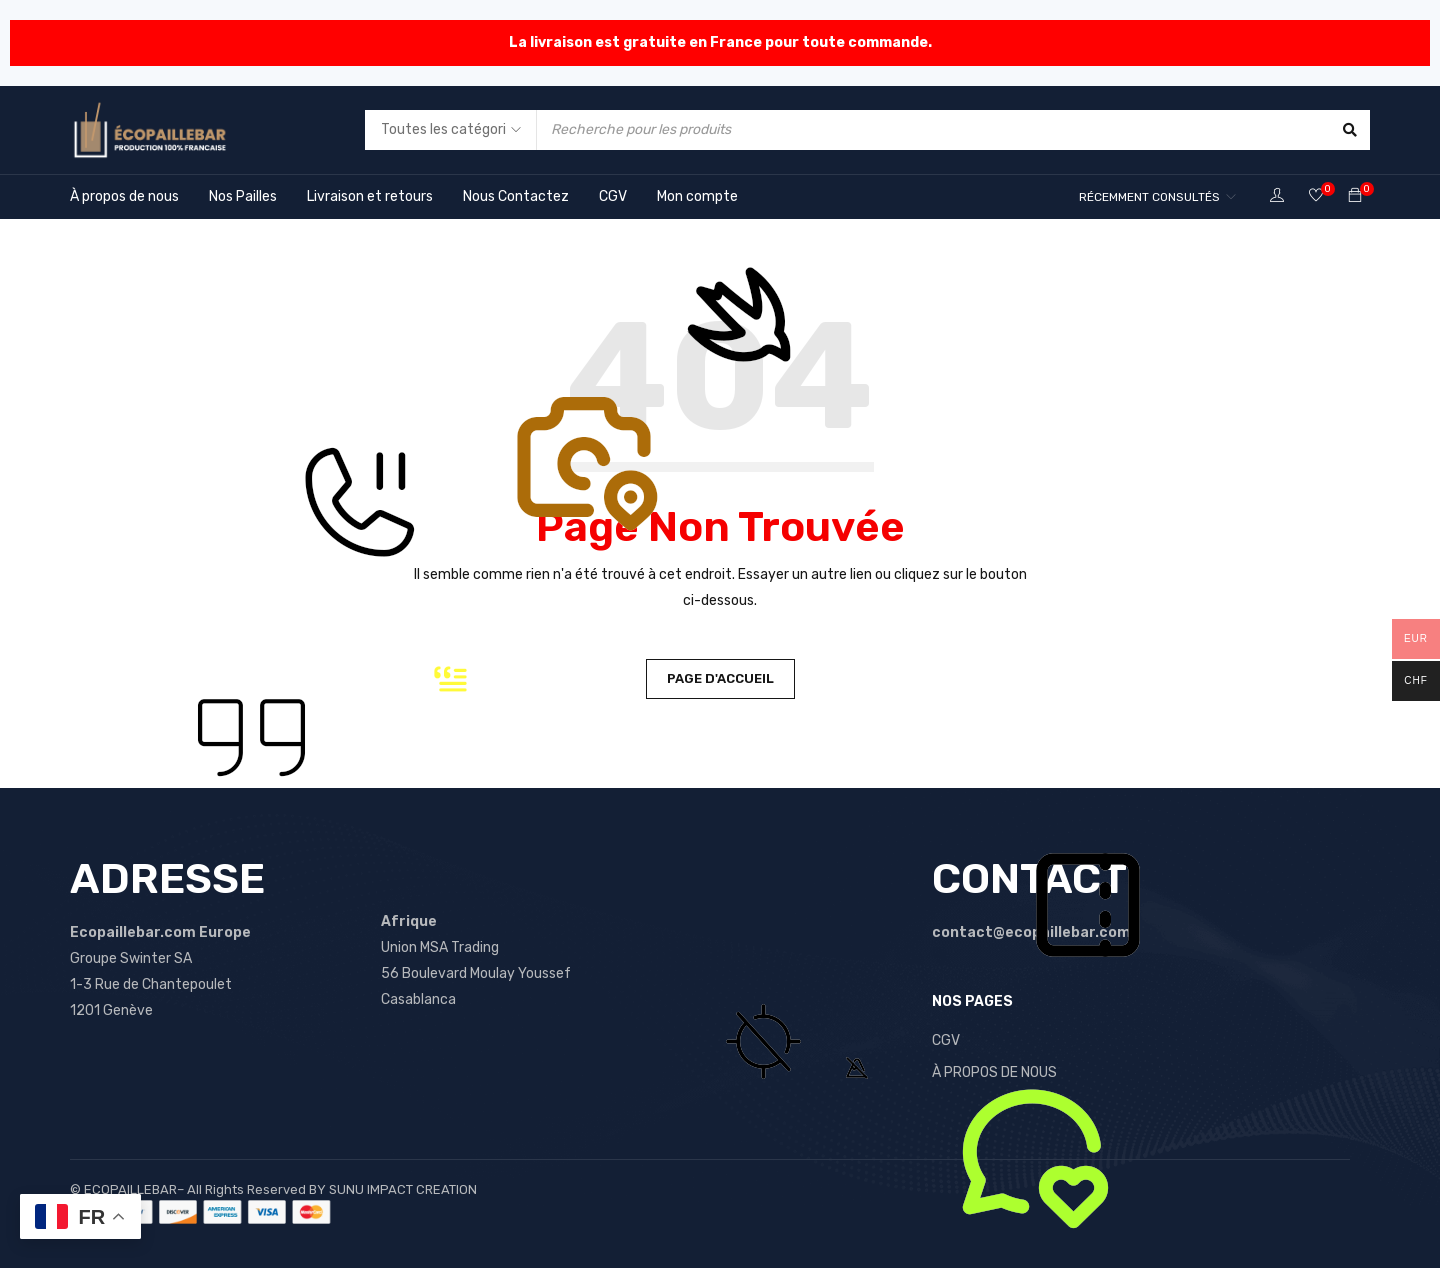 The image size is (1440, 1268). I want to click on image unavailable or cannot be displayed, so click(857, 1068).